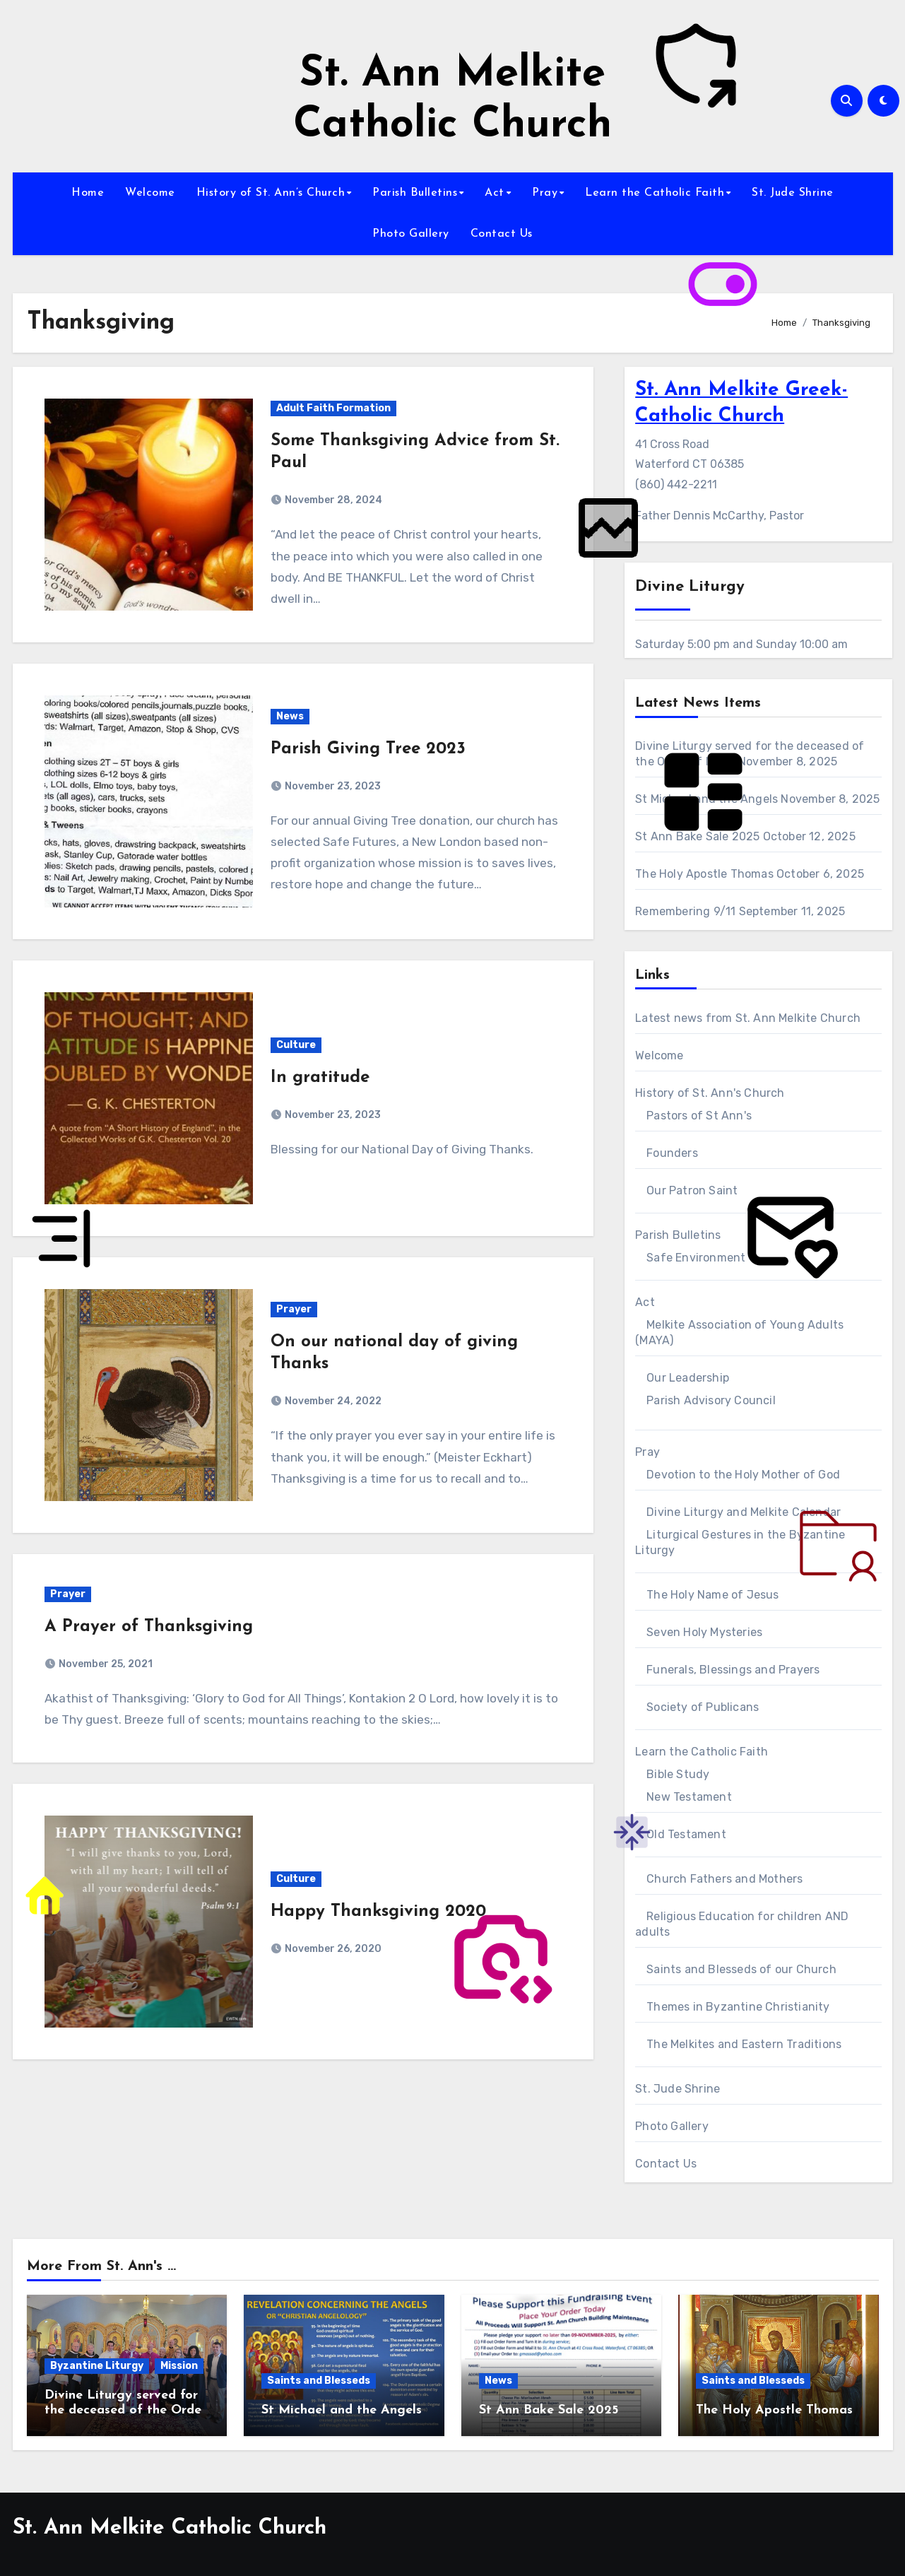  Describe the element at coordinates (61, 1238) in the screenshot. I see `align text to the right` at that location.